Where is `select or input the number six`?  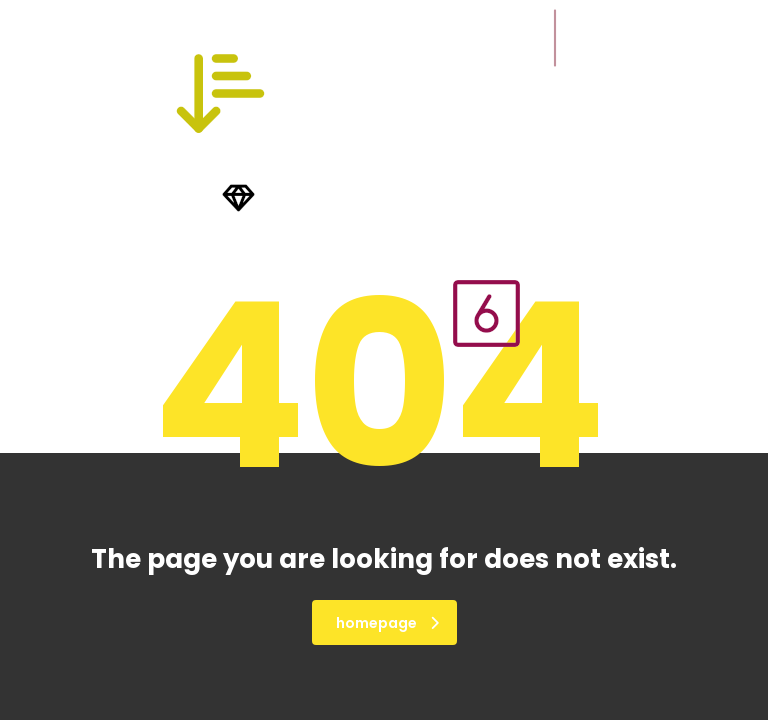
select or input the number six is located at coordinates (486, 313).